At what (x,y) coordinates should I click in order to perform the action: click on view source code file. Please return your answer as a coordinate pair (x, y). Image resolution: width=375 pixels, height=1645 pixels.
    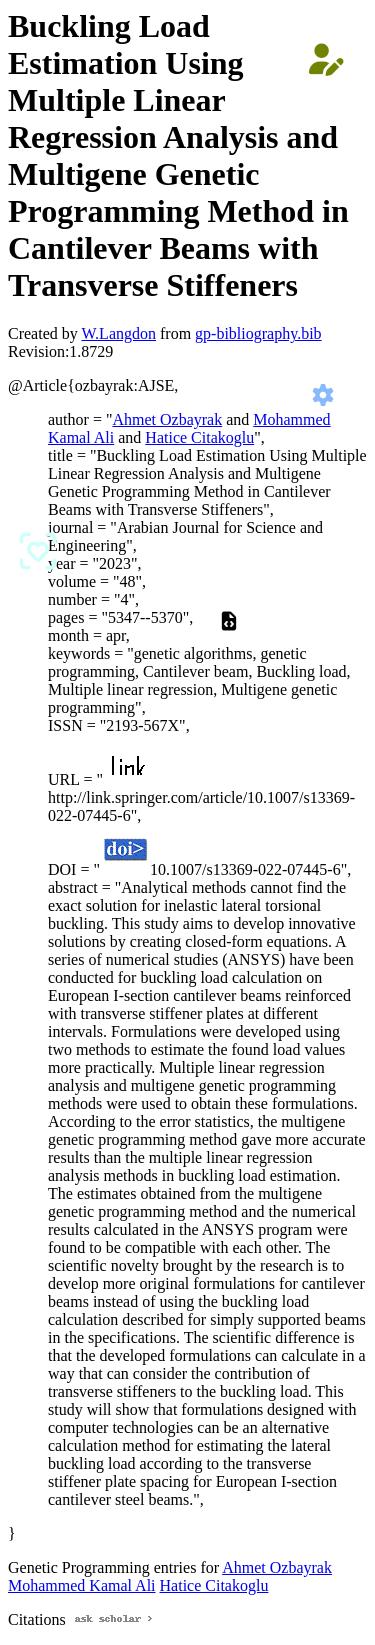
    Looking at the image, I should click on (229, 621).